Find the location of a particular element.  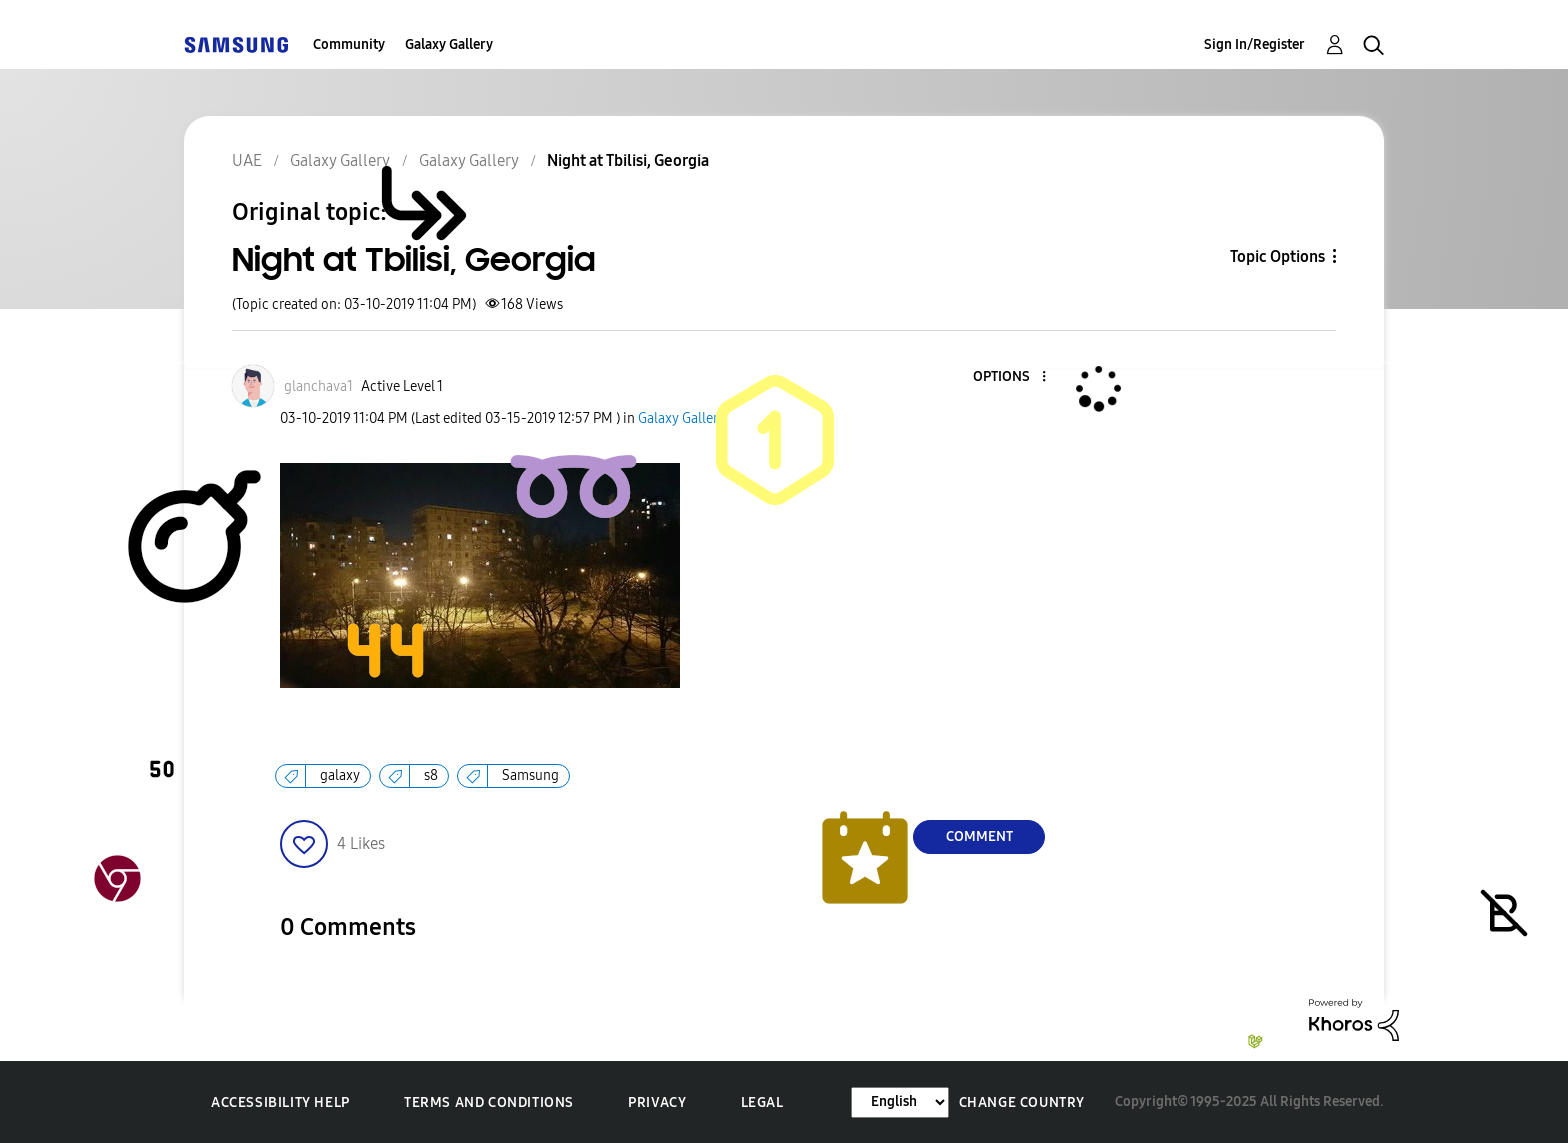

voicemail indicator or notification is located at coordinates (573, 486).